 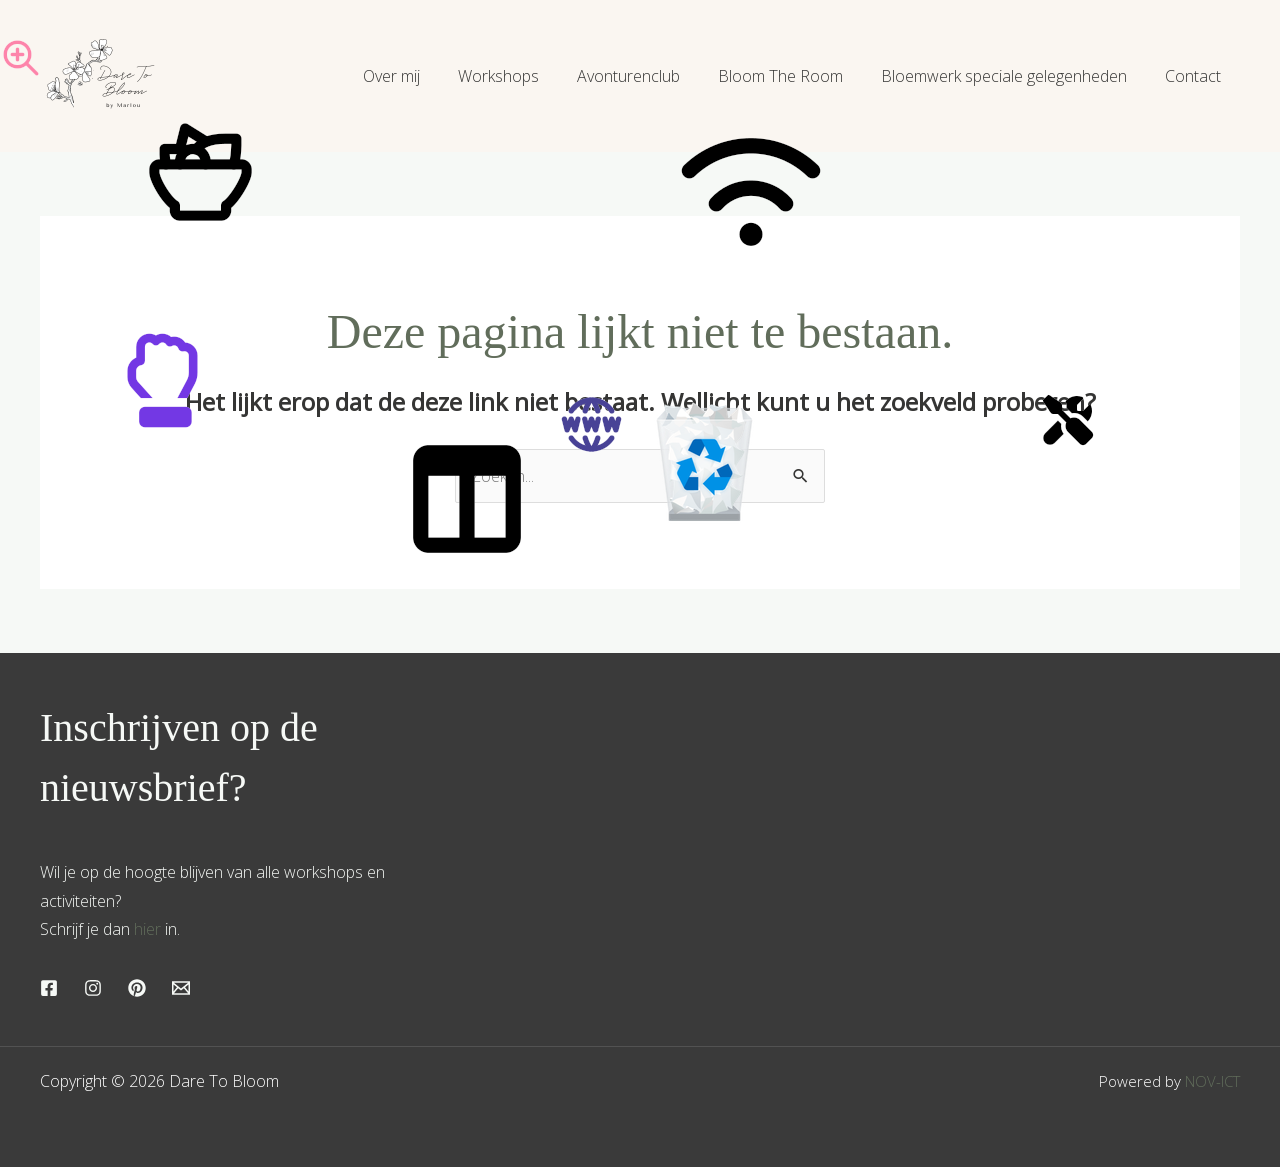 What do you see at coordinates (162, 380) in the screenshot?
I see `indicate a fist bump or greeting gesture` at bounding box center [162, 380].